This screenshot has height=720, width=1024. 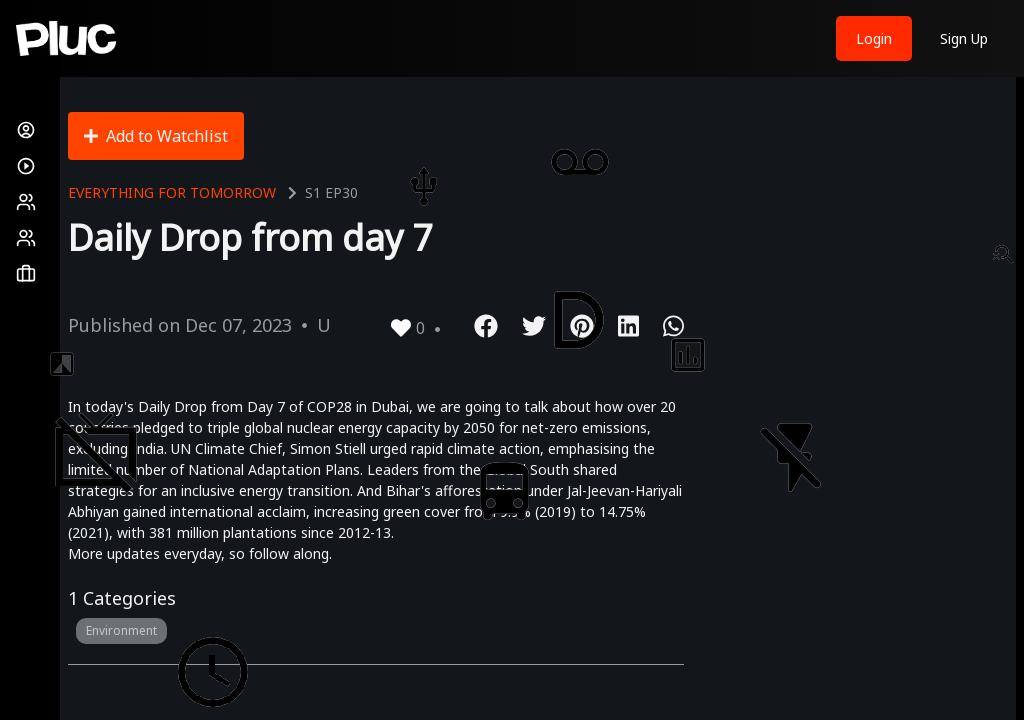 I want to click on apply black and white filter to image, so click(x=62, y=364).